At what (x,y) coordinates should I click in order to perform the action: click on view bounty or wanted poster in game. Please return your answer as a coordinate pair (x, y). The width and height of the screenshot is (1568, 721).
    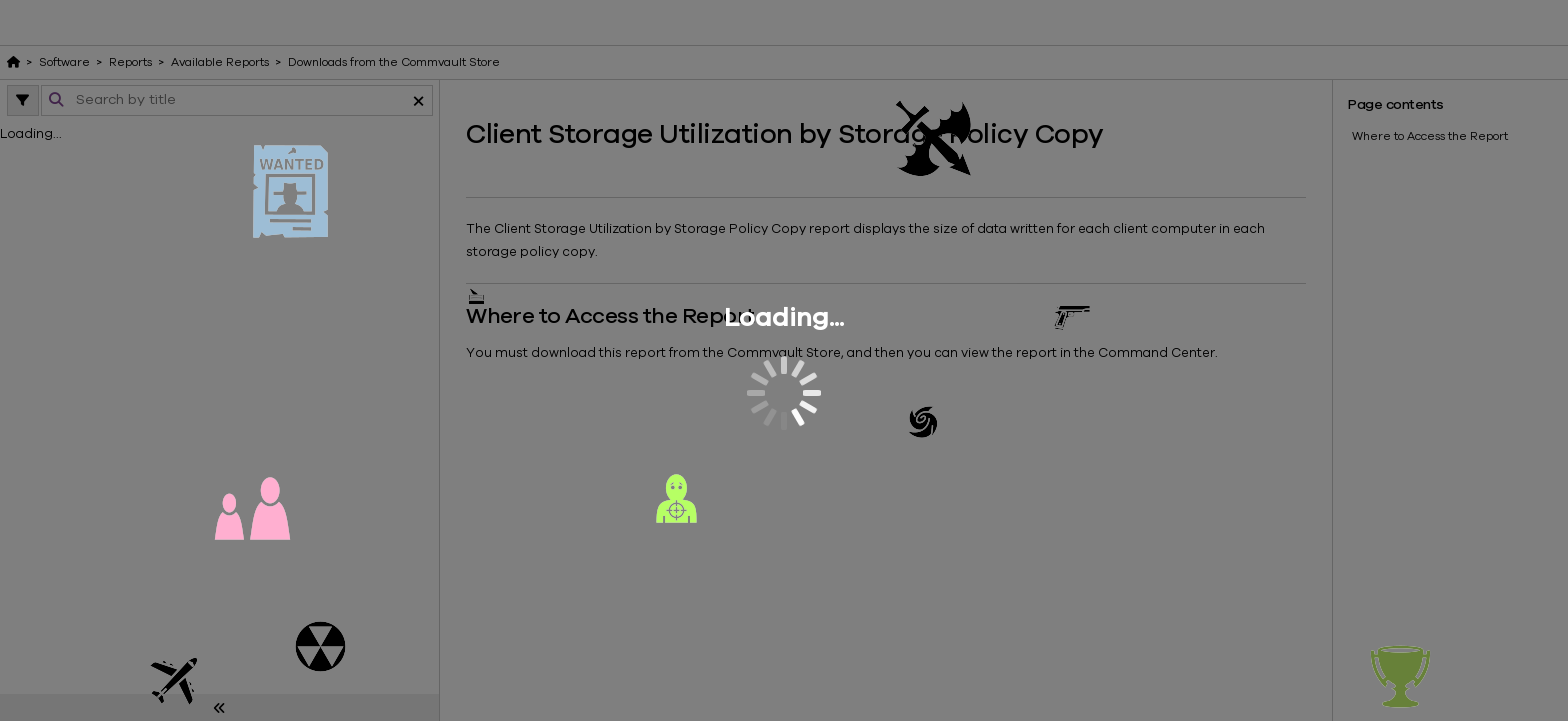
    Looking at the image, I should click on (290, 191).